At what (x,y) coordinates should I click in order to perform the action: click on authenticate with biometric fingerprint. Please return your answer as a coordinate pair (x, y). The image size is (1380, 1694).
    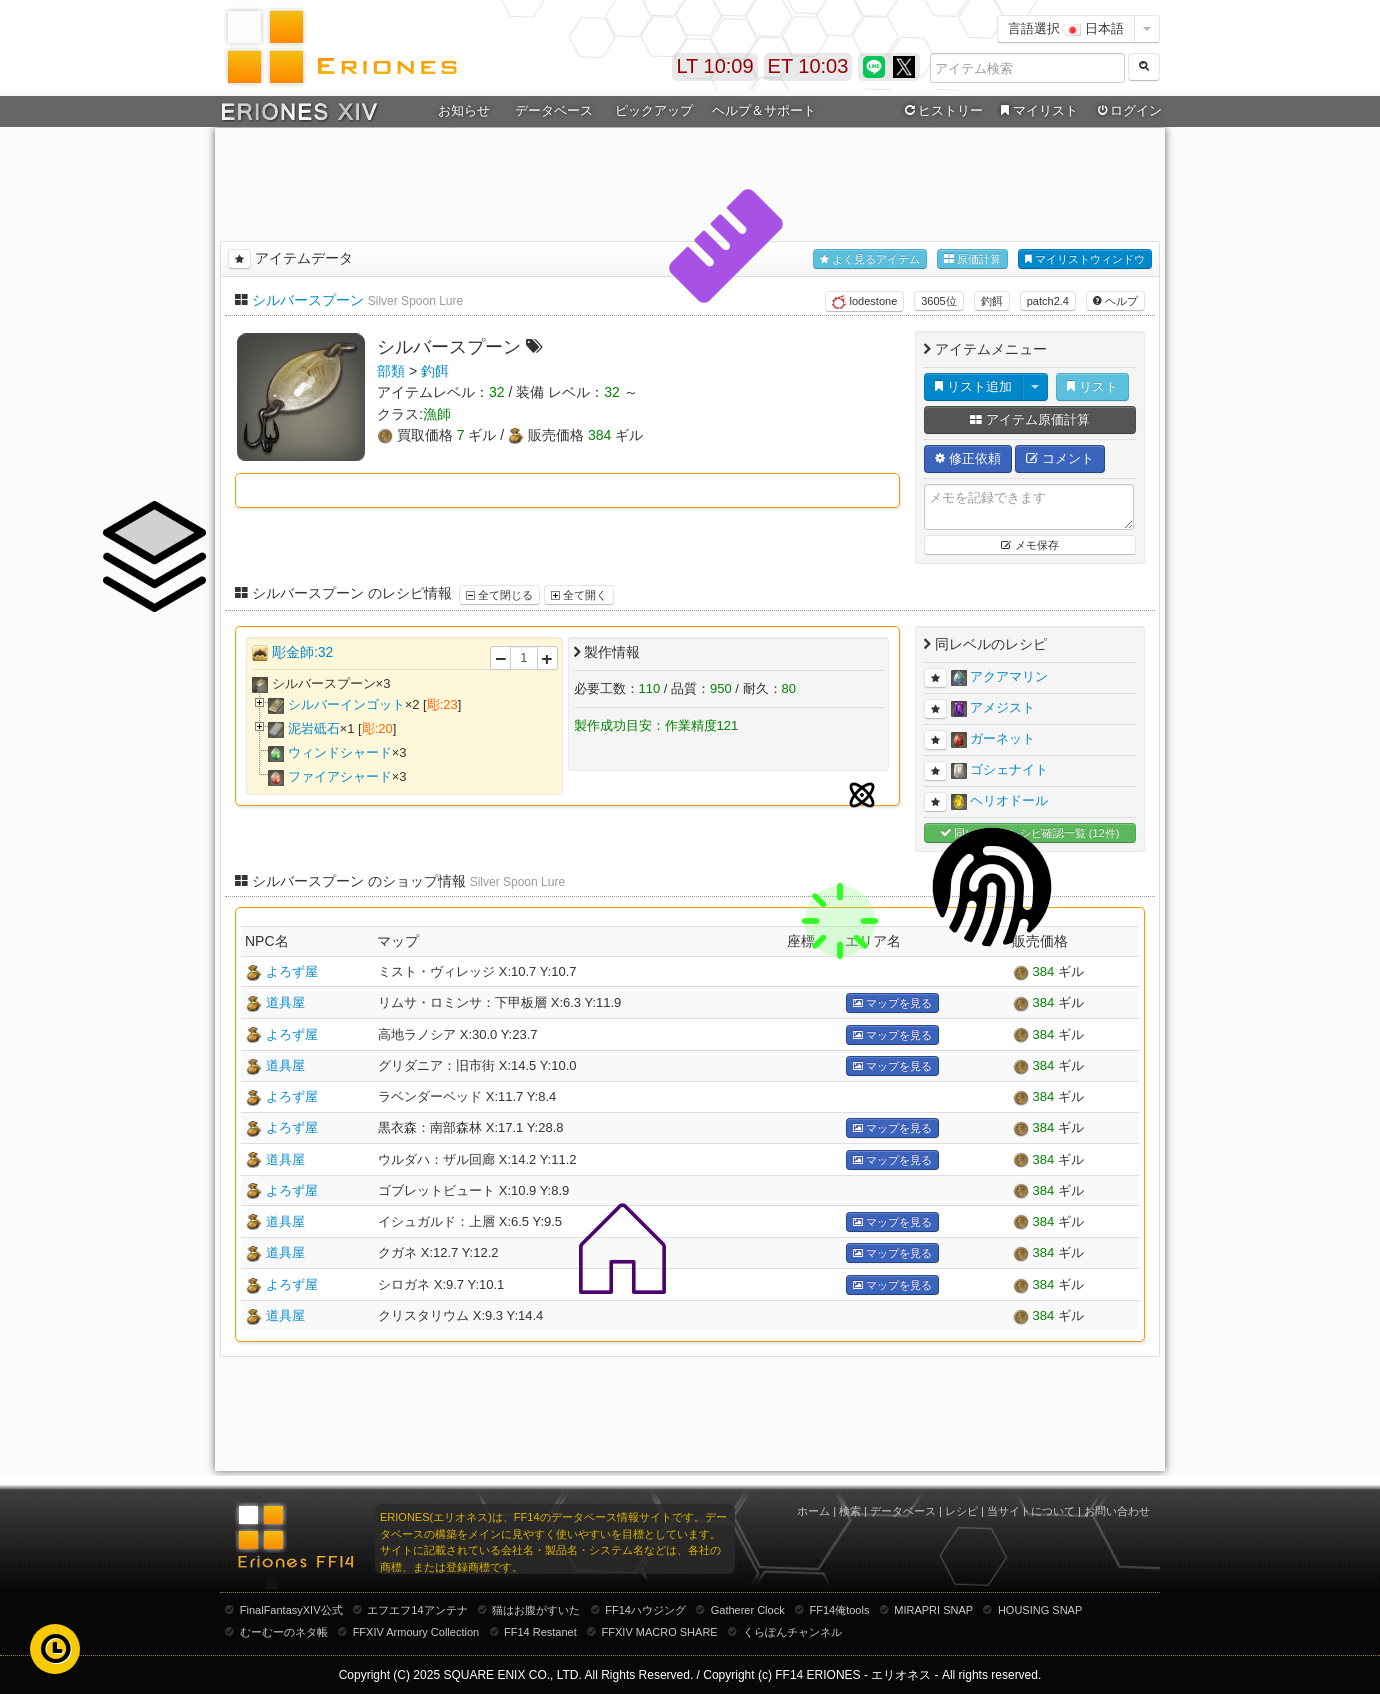
    Looking at the image, I should click on (992, 887).